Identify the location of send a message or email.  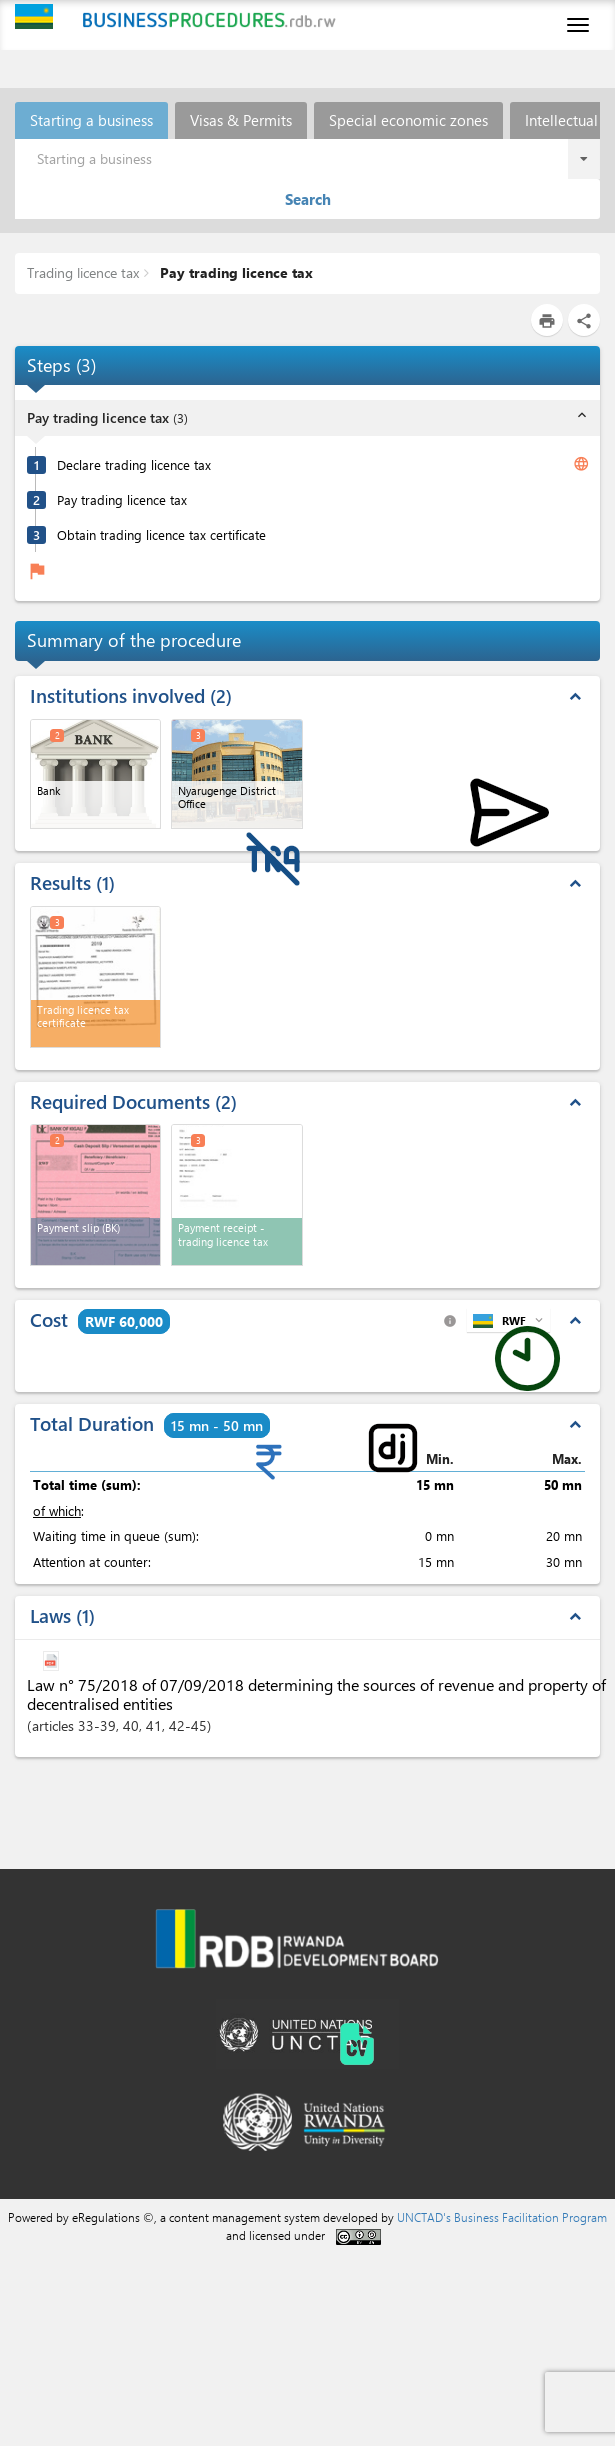
(509, 812).